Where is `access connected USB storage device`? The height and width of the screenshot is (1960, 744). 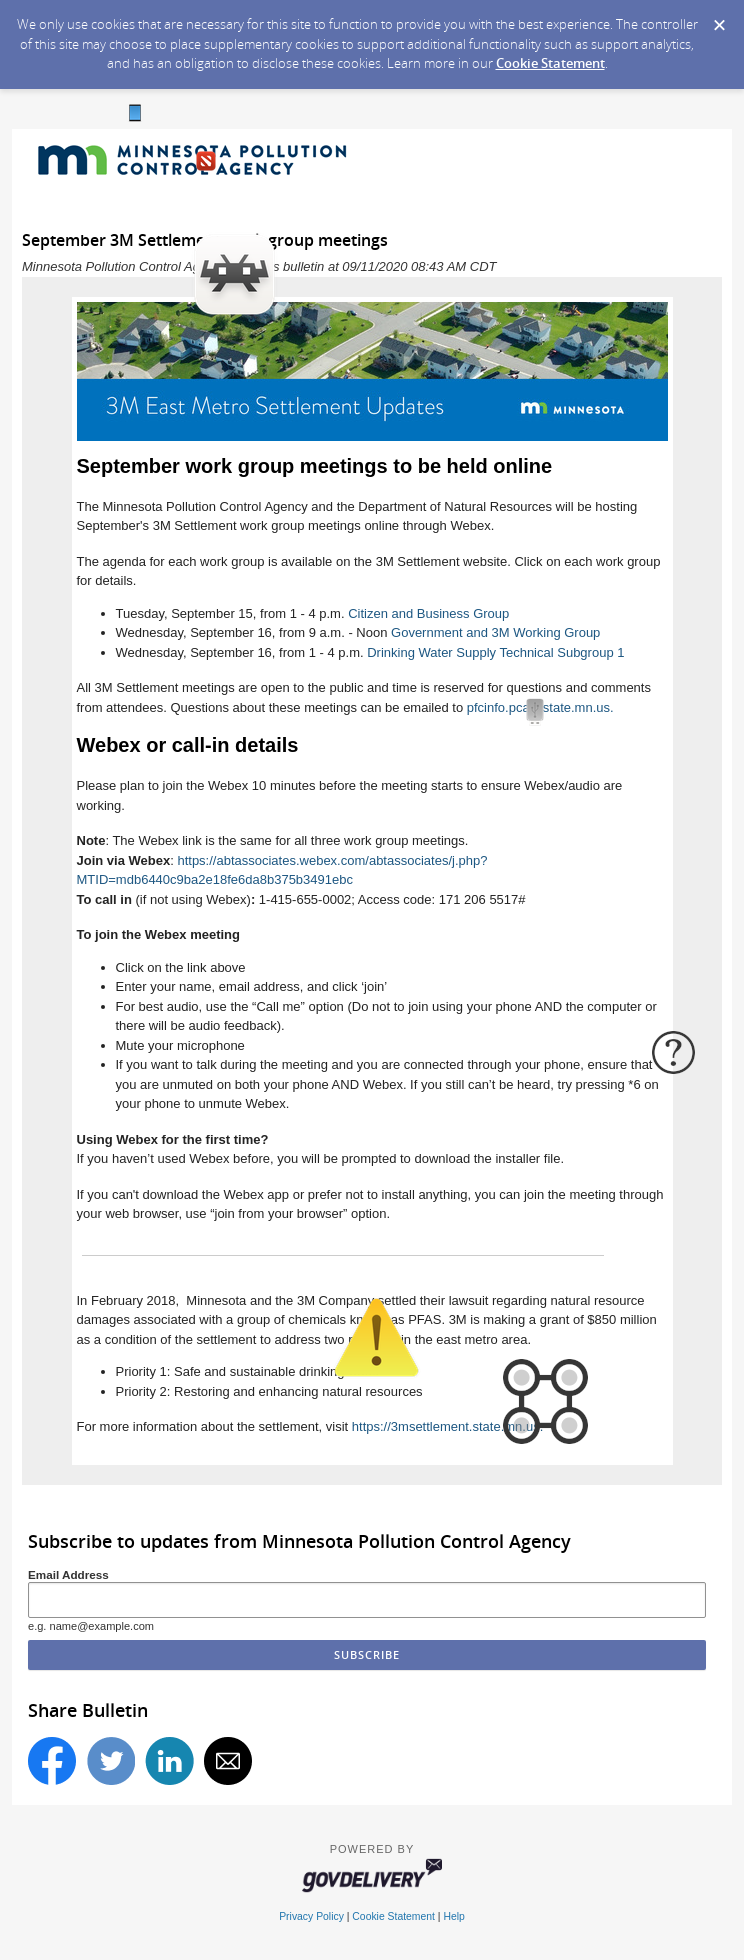 access connected USB storage device is located at coordinates (535, 712).